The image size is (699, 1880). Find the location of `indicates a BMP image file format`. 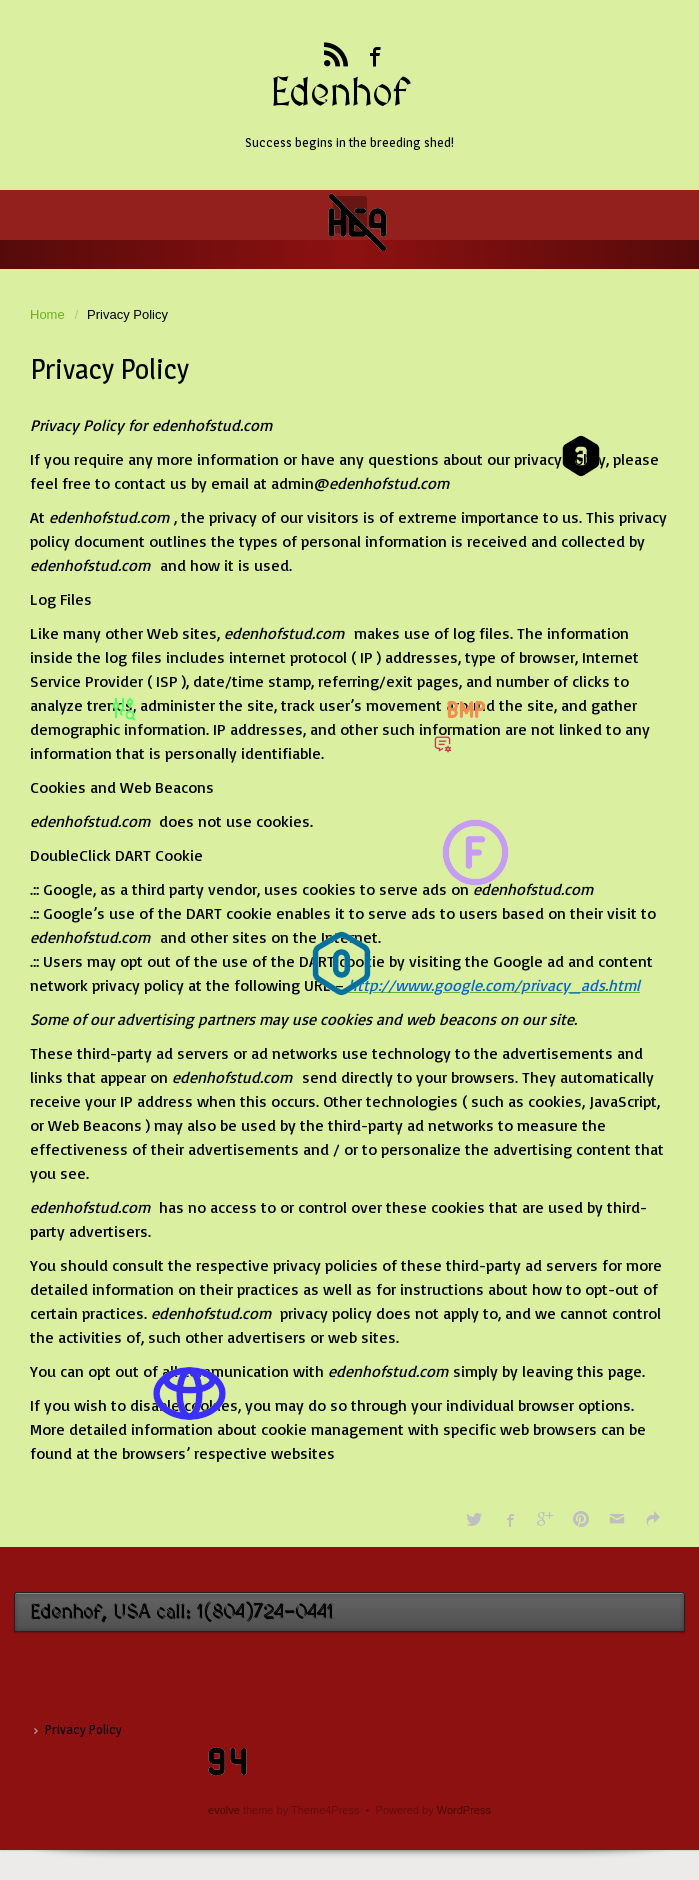

indicates a BMP image file format is located at coordinates (466, 709).